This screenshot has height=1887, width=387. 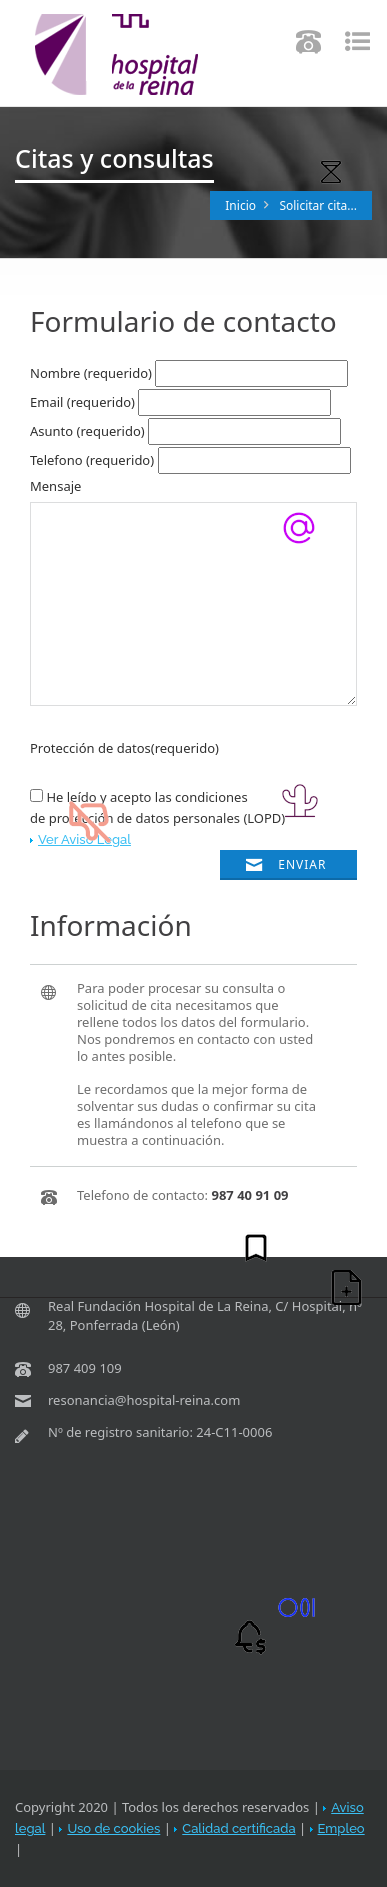 I want to click on create a new file, so click(x=346, y=1287).